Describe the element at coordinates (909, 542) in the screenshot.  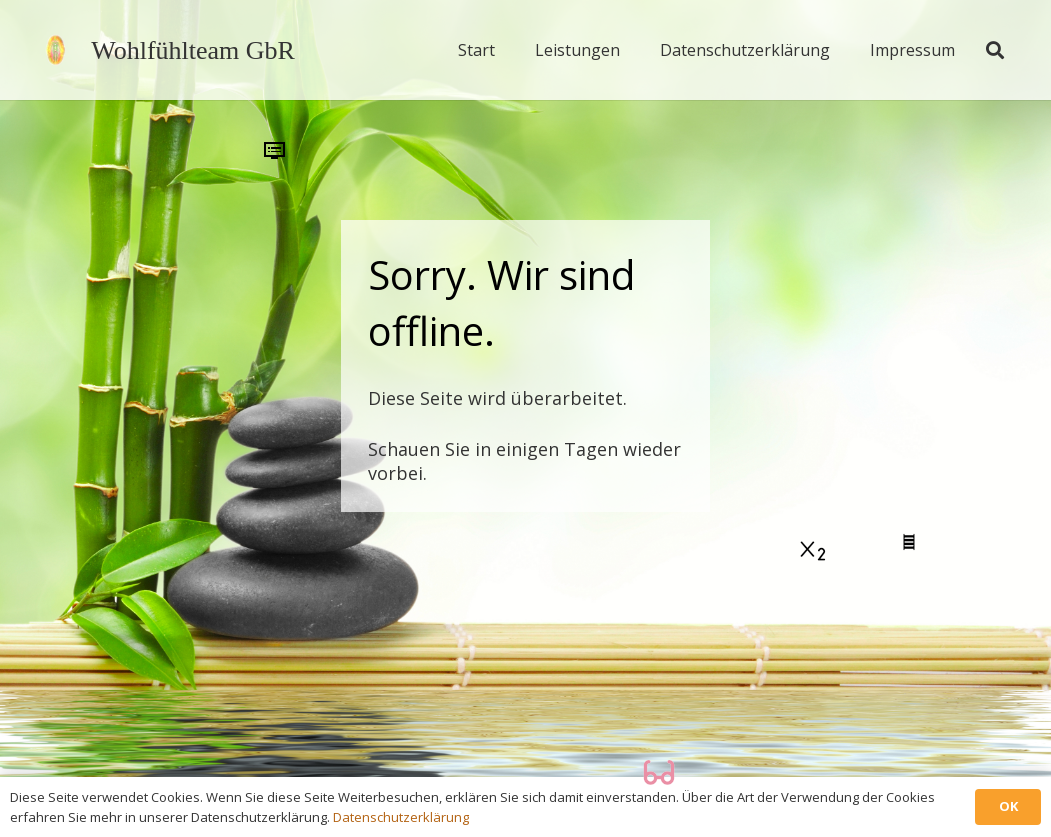
I see `access step-by-step instructions or tutorials` at that location.